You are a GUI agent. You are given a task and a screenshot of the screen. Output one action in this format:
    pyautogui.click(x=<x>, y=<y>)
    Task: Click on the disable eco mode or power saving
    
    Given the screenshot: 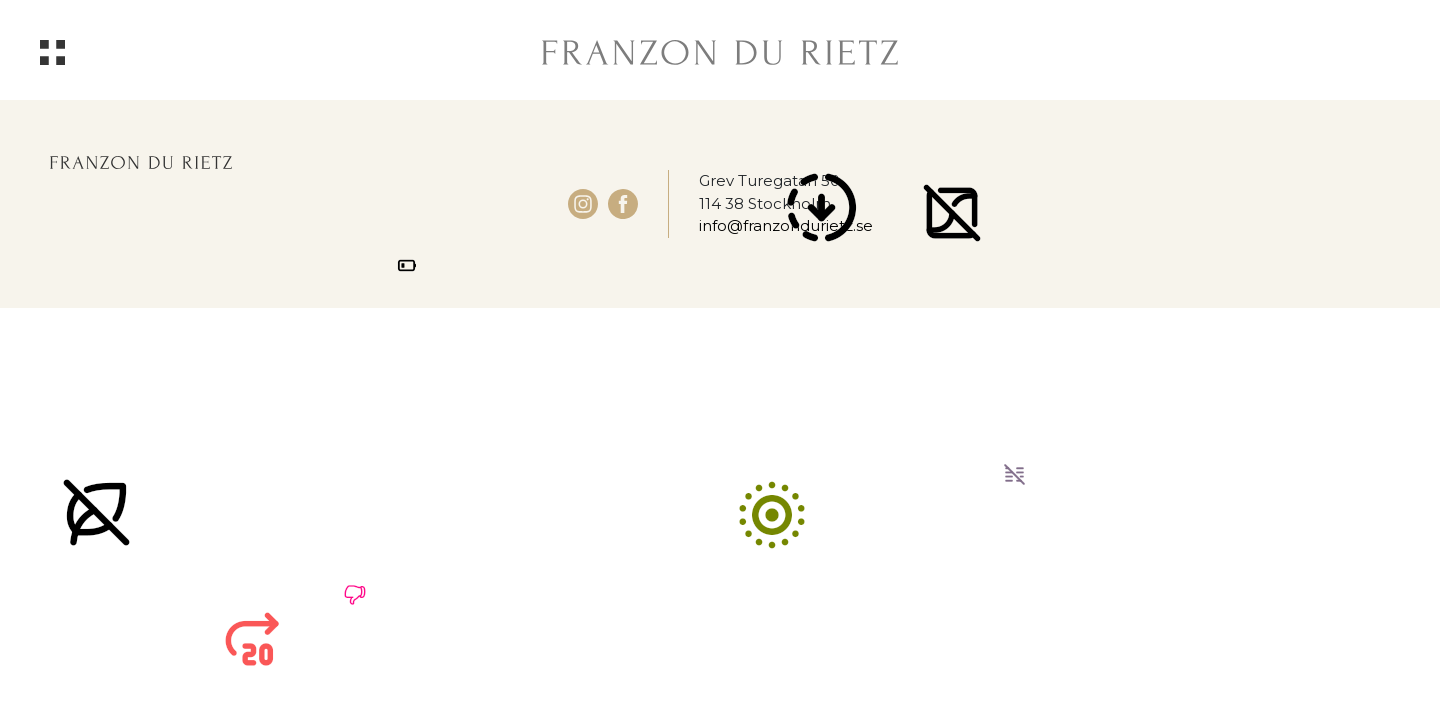 What is the action you would take?
    pyautogui.click(x=96, y=512)
    